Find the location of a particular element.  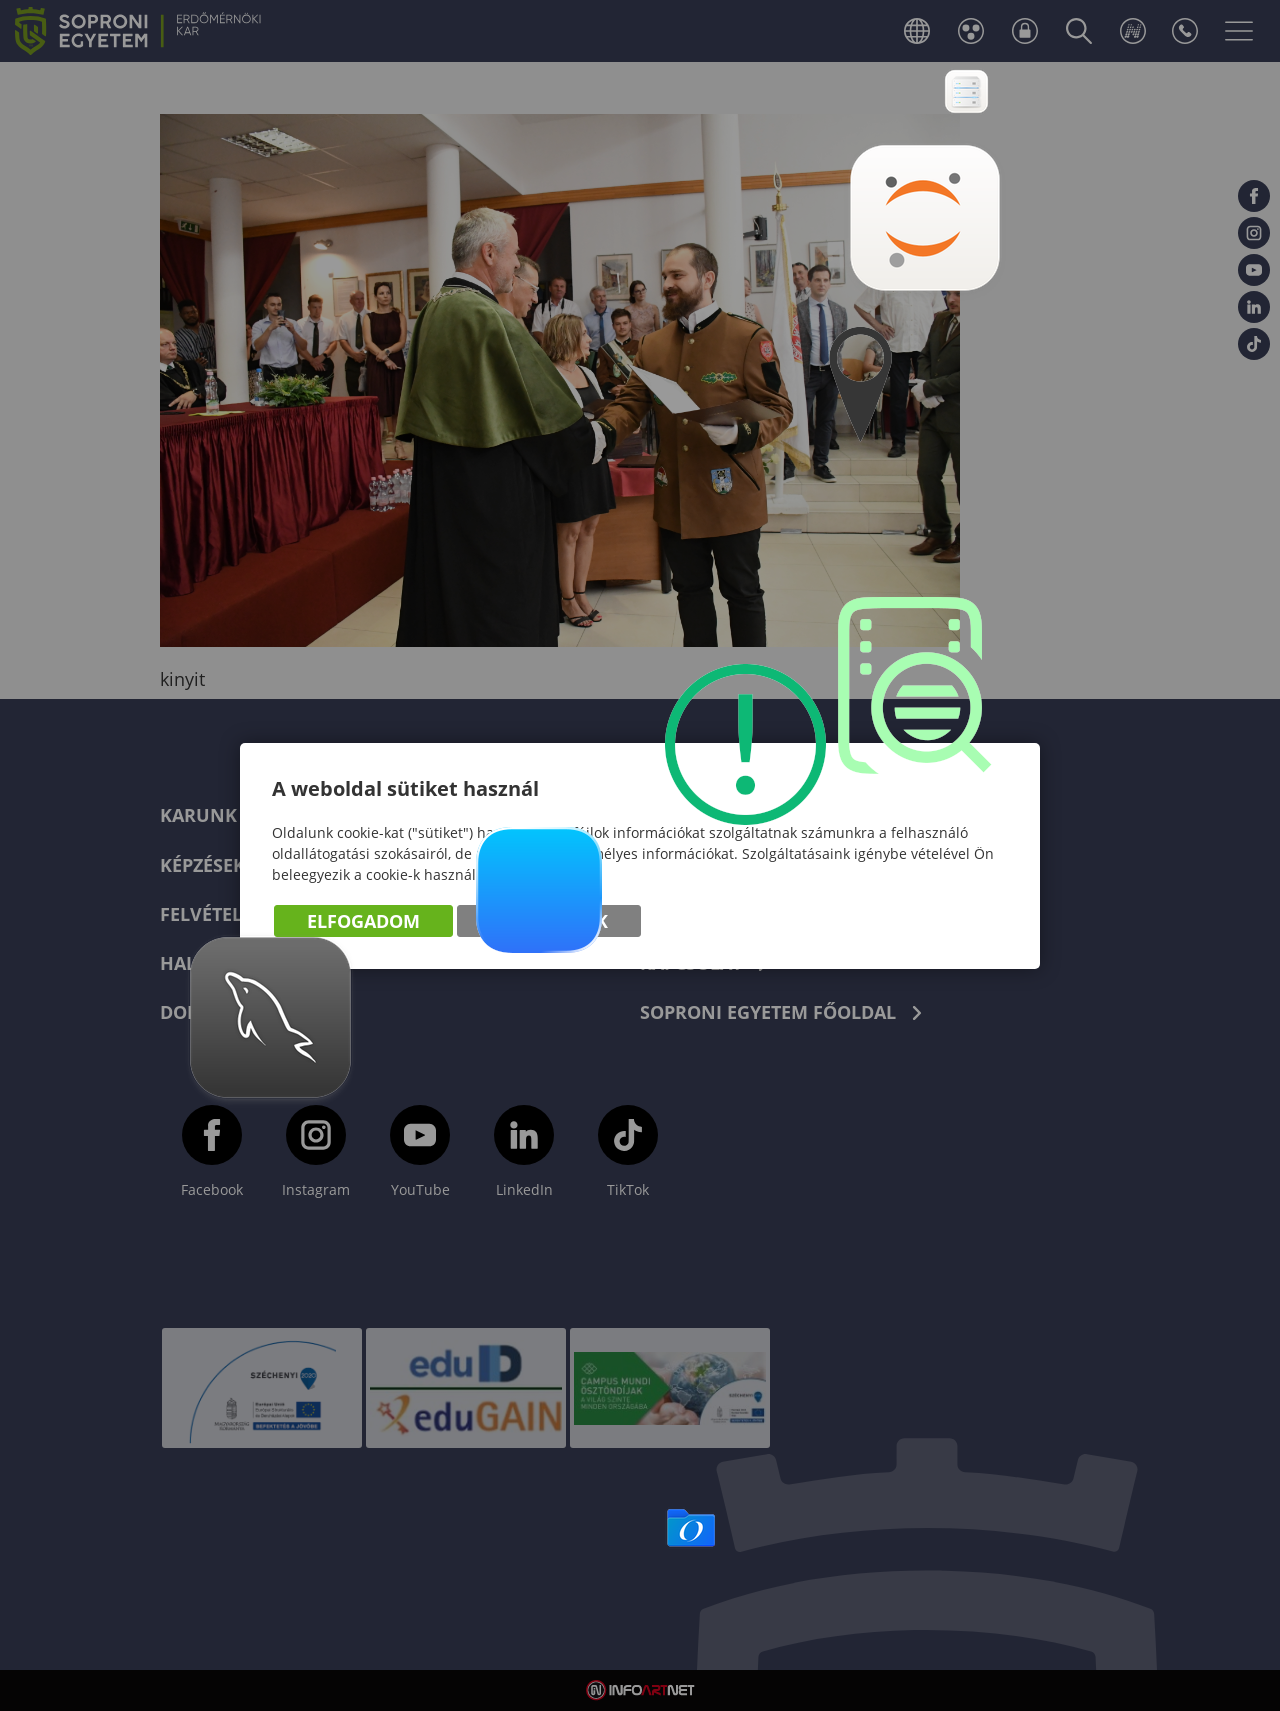

open the system log viewer app is located at coordinates (915, 685).